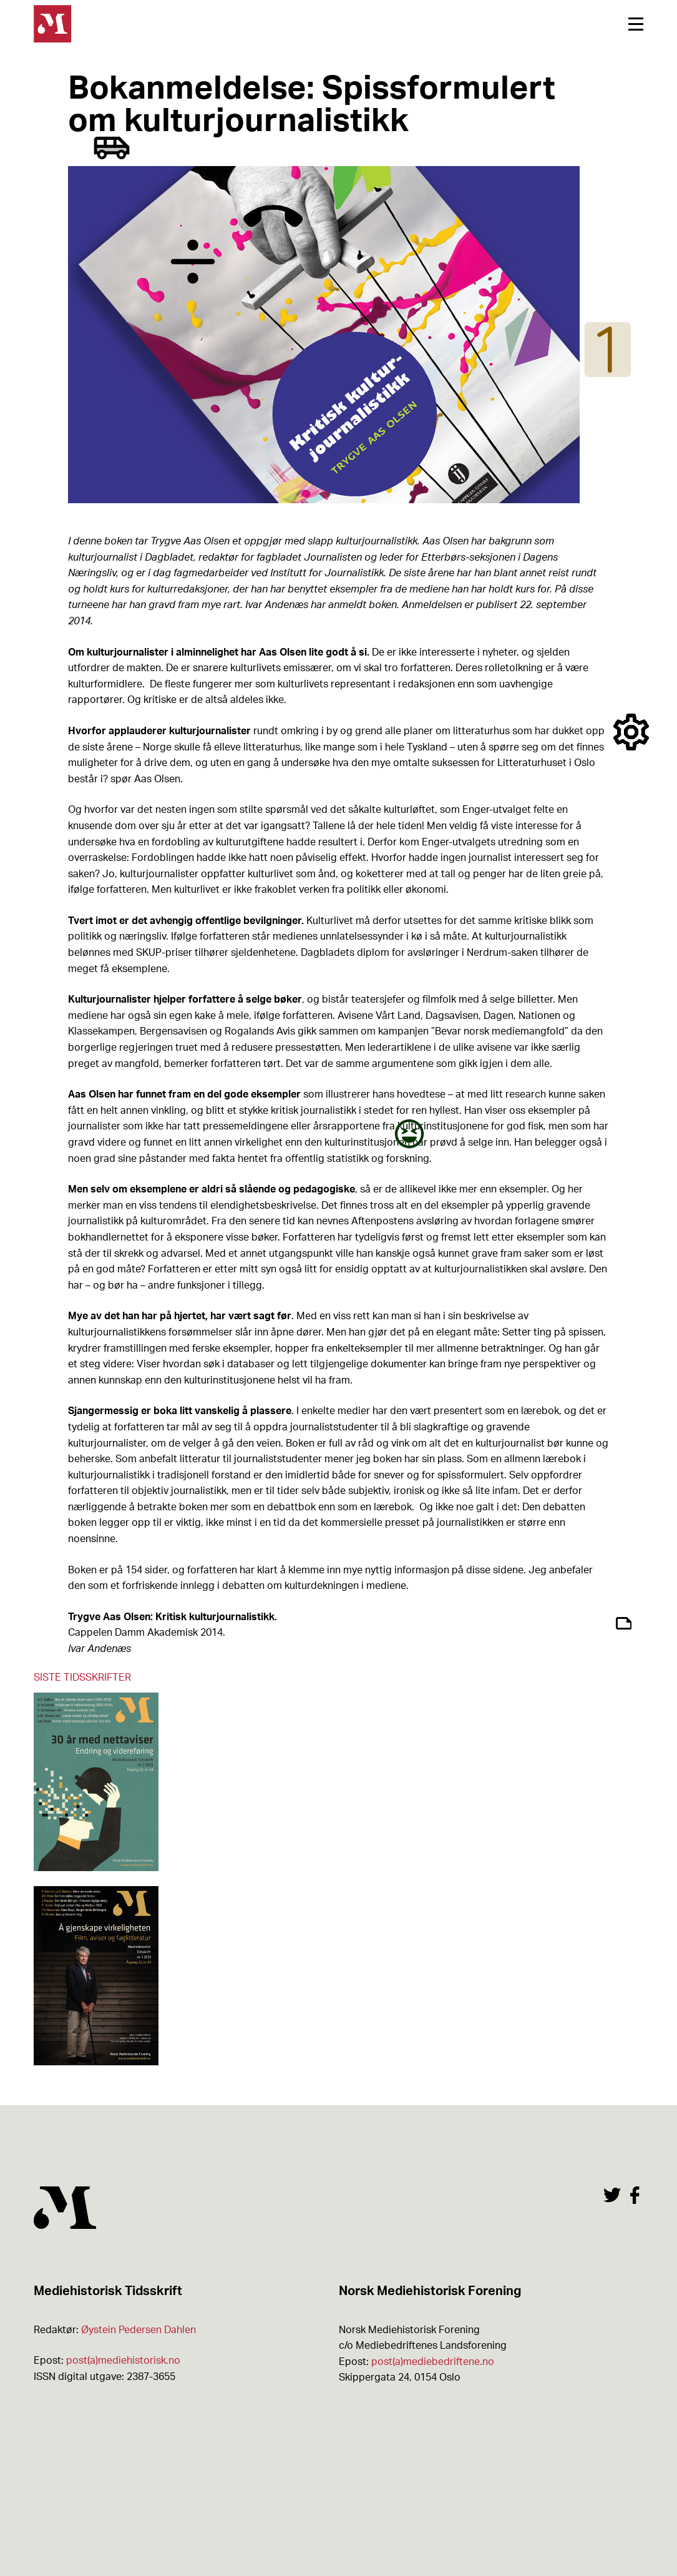  I want to click on open settings menu, so click(631, 732).